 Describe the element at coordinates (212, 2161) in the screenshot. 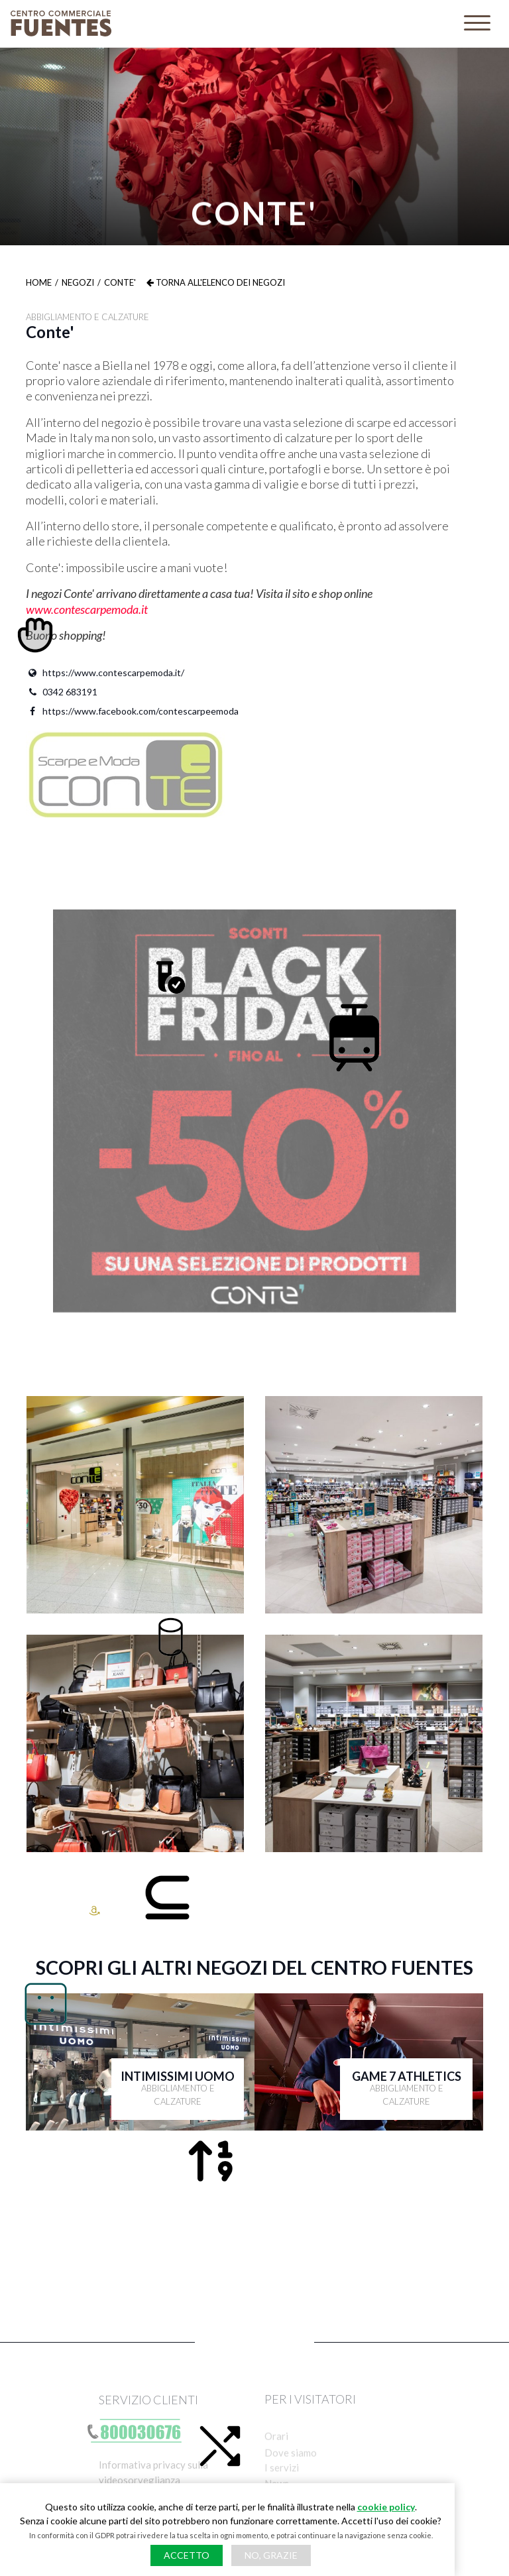

I see `sort numerically in ascending order` at that location.